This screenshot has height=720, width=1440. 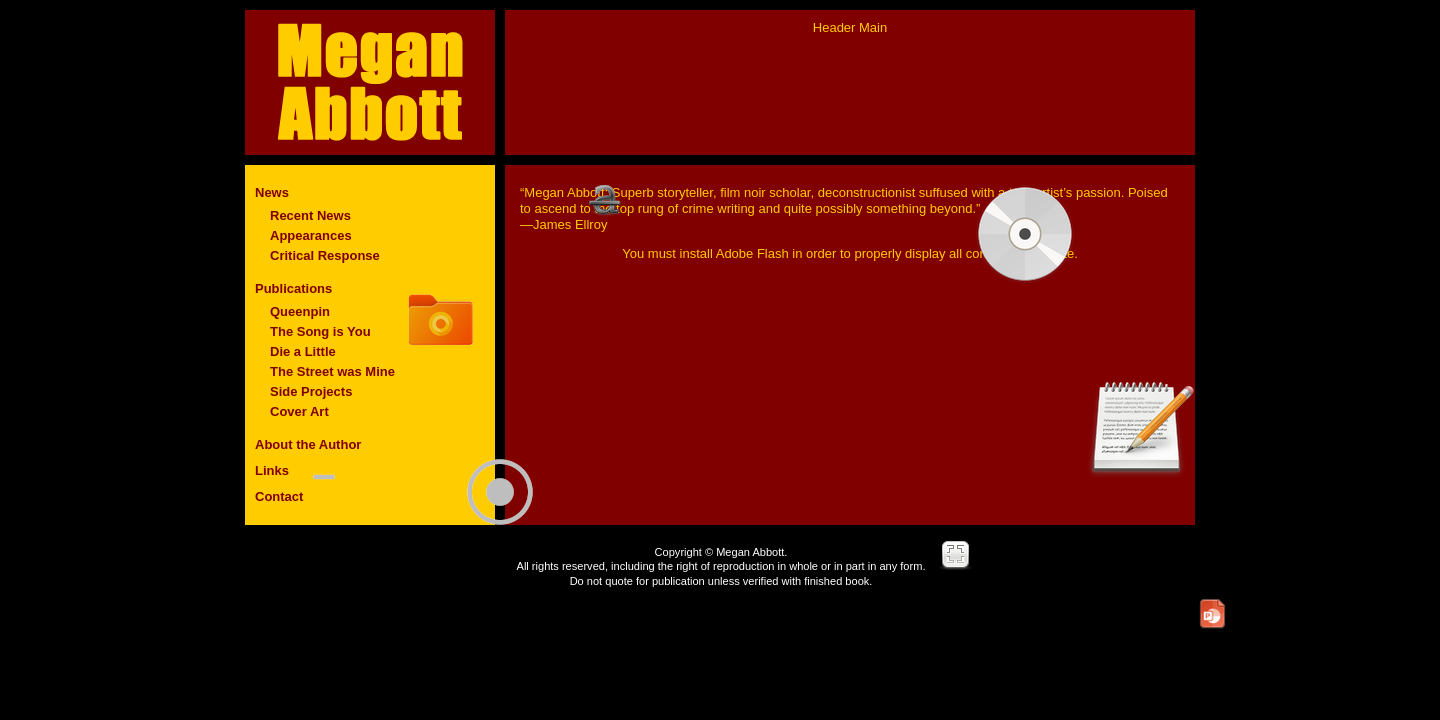 I want to click on open android oreo system folder, so click(x=440, y=321).